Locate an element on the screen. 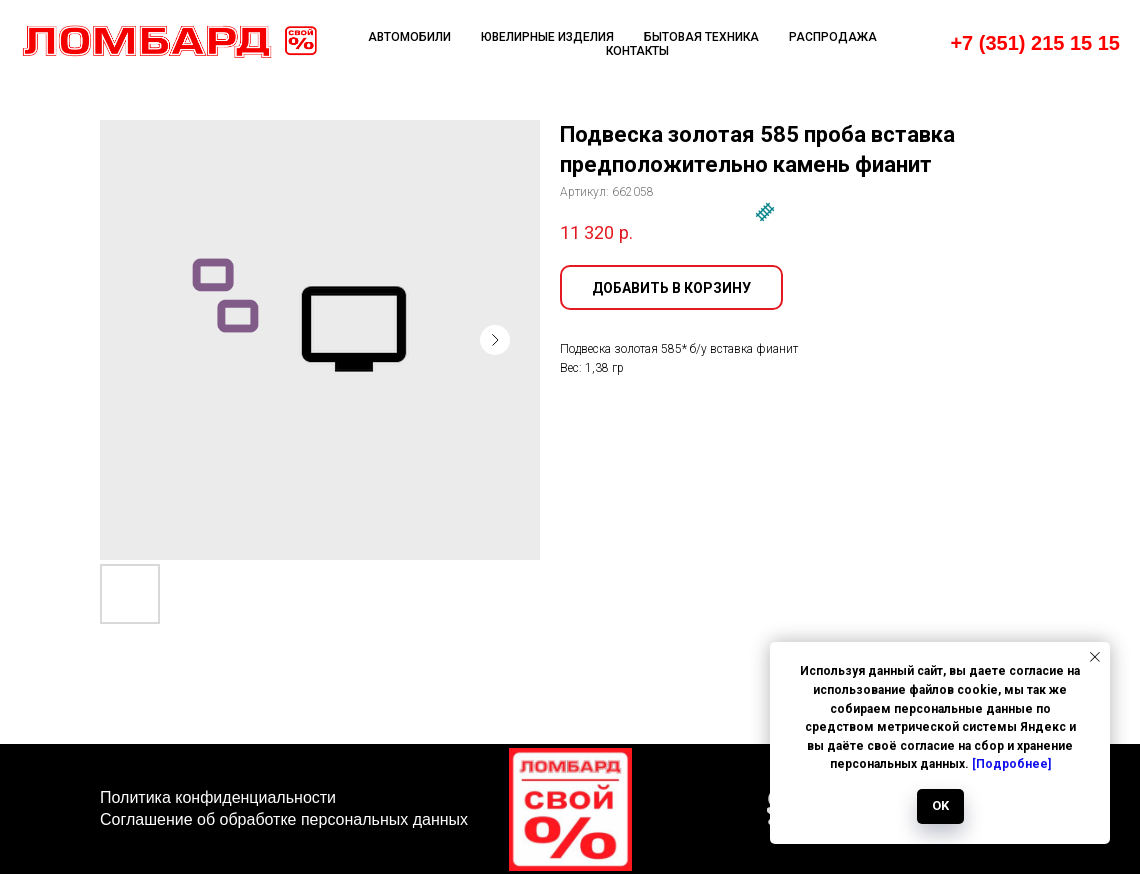 The width and height of the screenshot is (1140, 874). view train or rail transit options is located at coordinates (765, 212).